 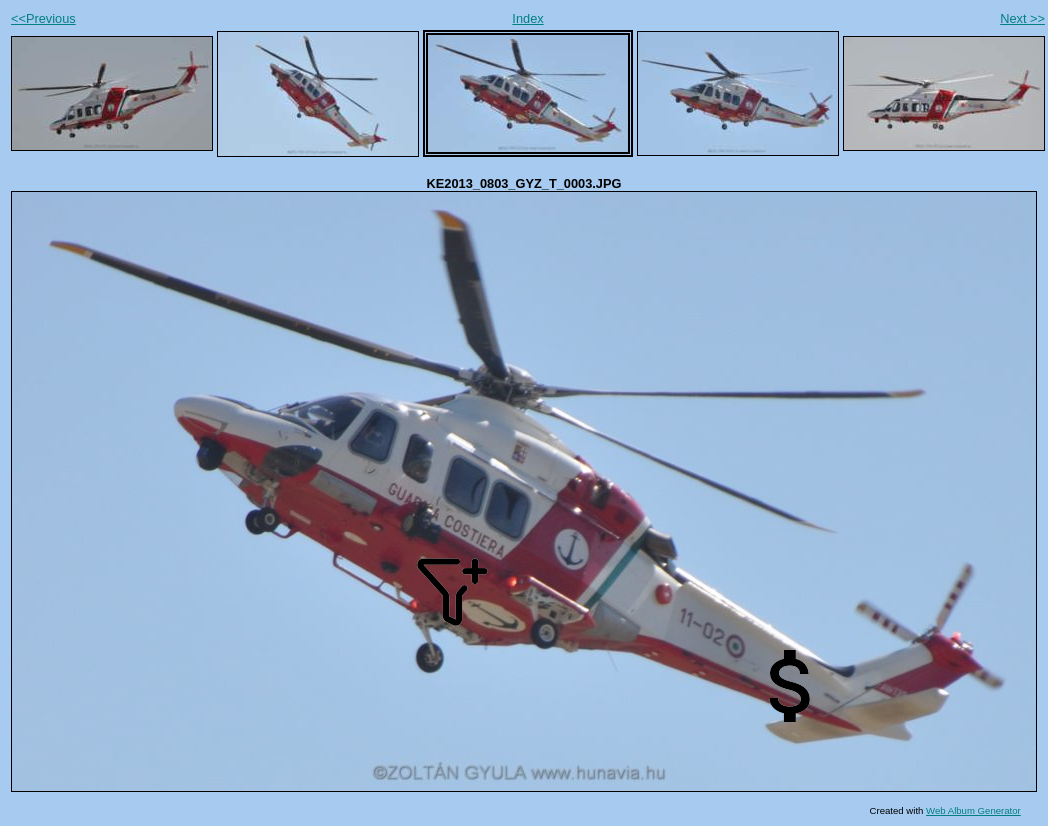 I want to click on view pricing or payment options, so click(x=792, y=686).